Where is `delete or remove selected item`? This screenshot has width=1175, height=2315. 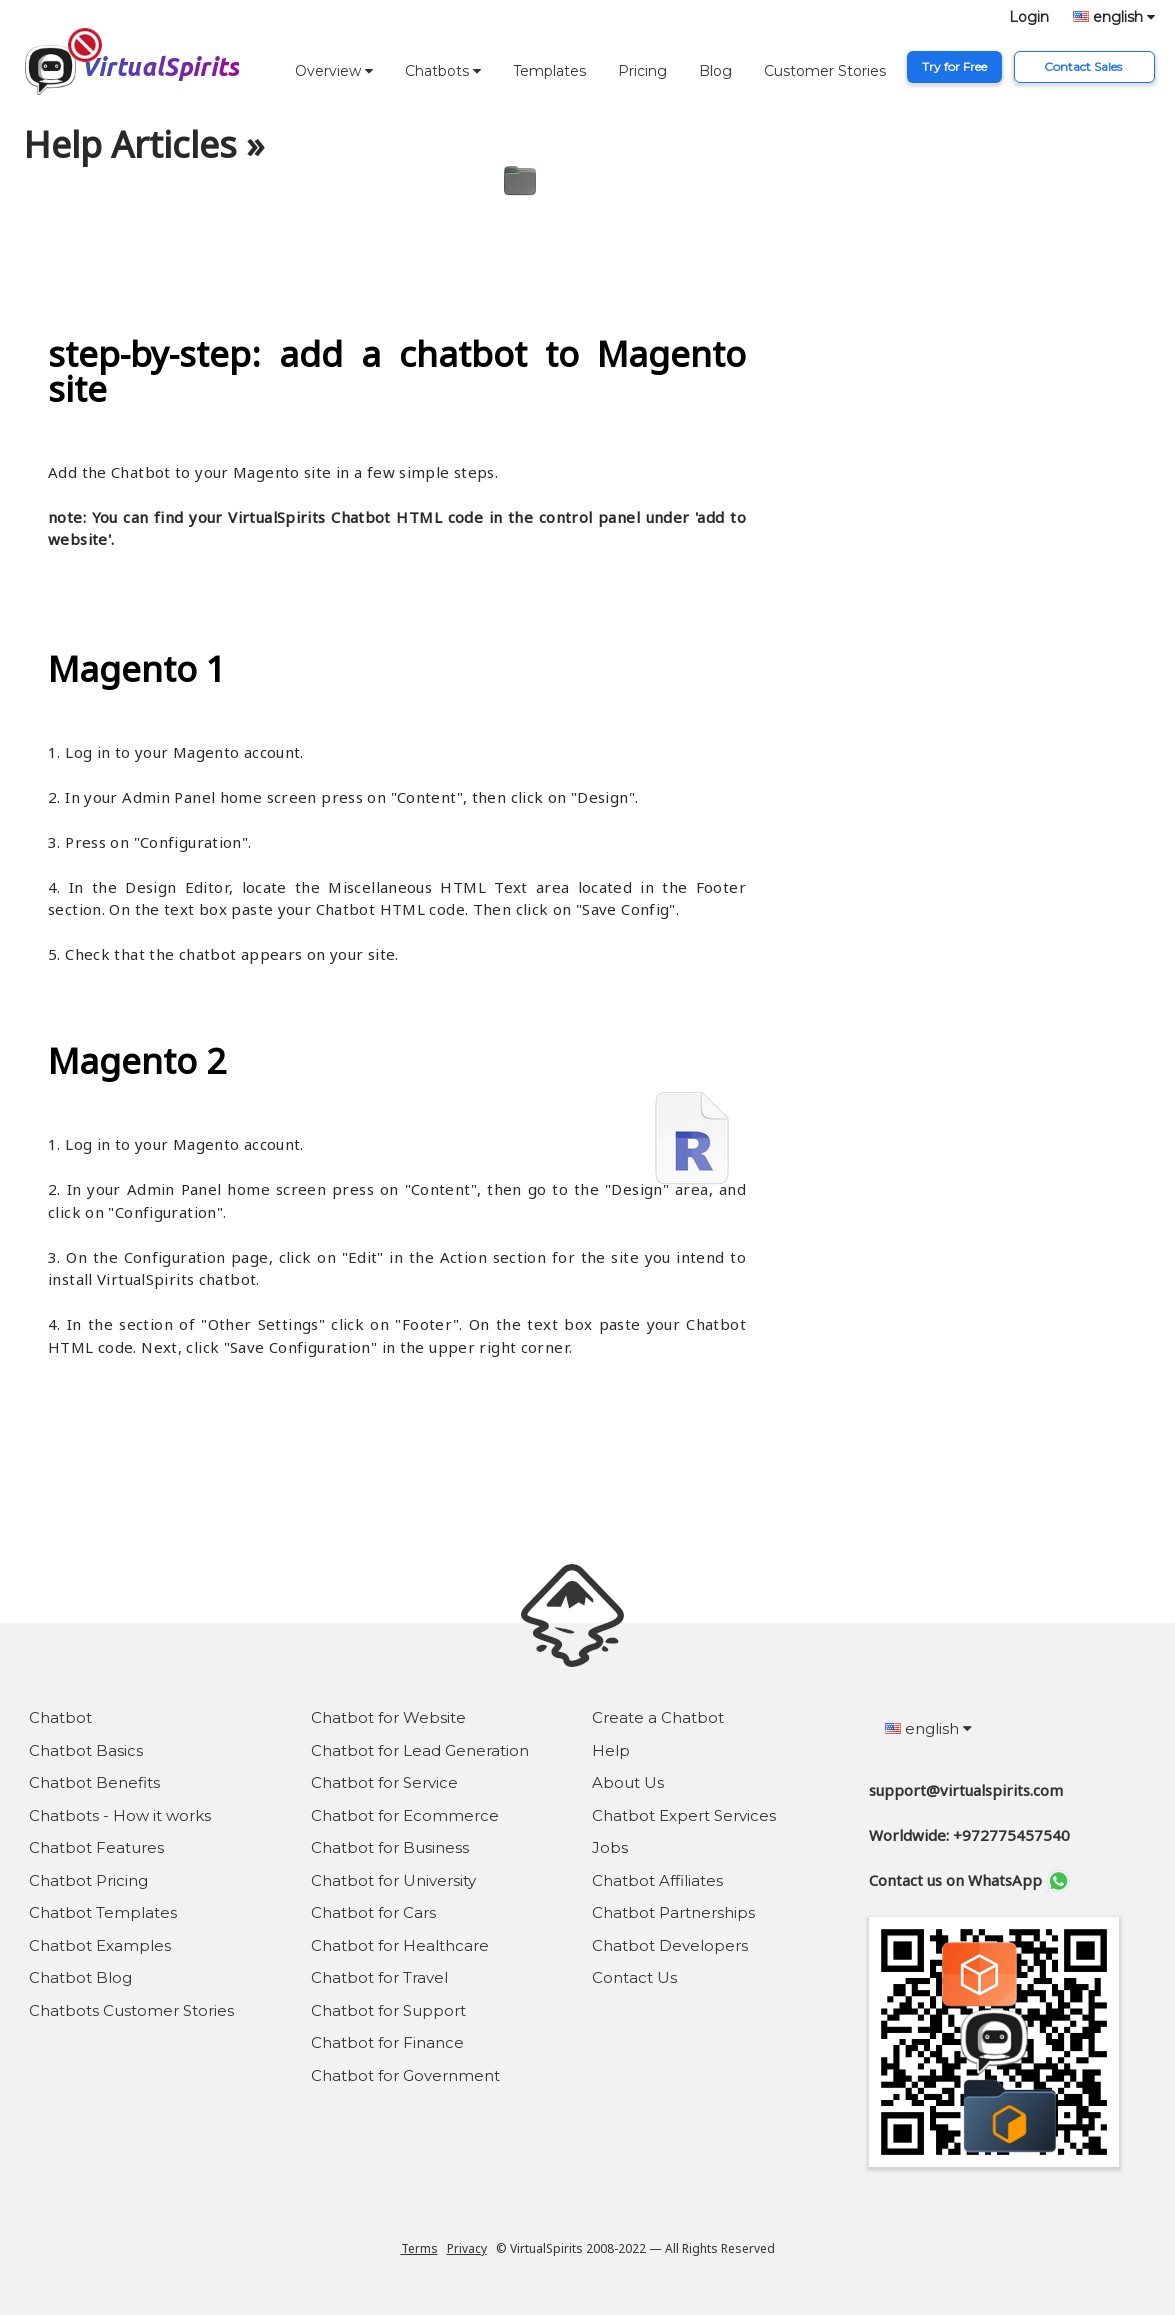
delete or remove selected item is located at coordinates (85, 45).